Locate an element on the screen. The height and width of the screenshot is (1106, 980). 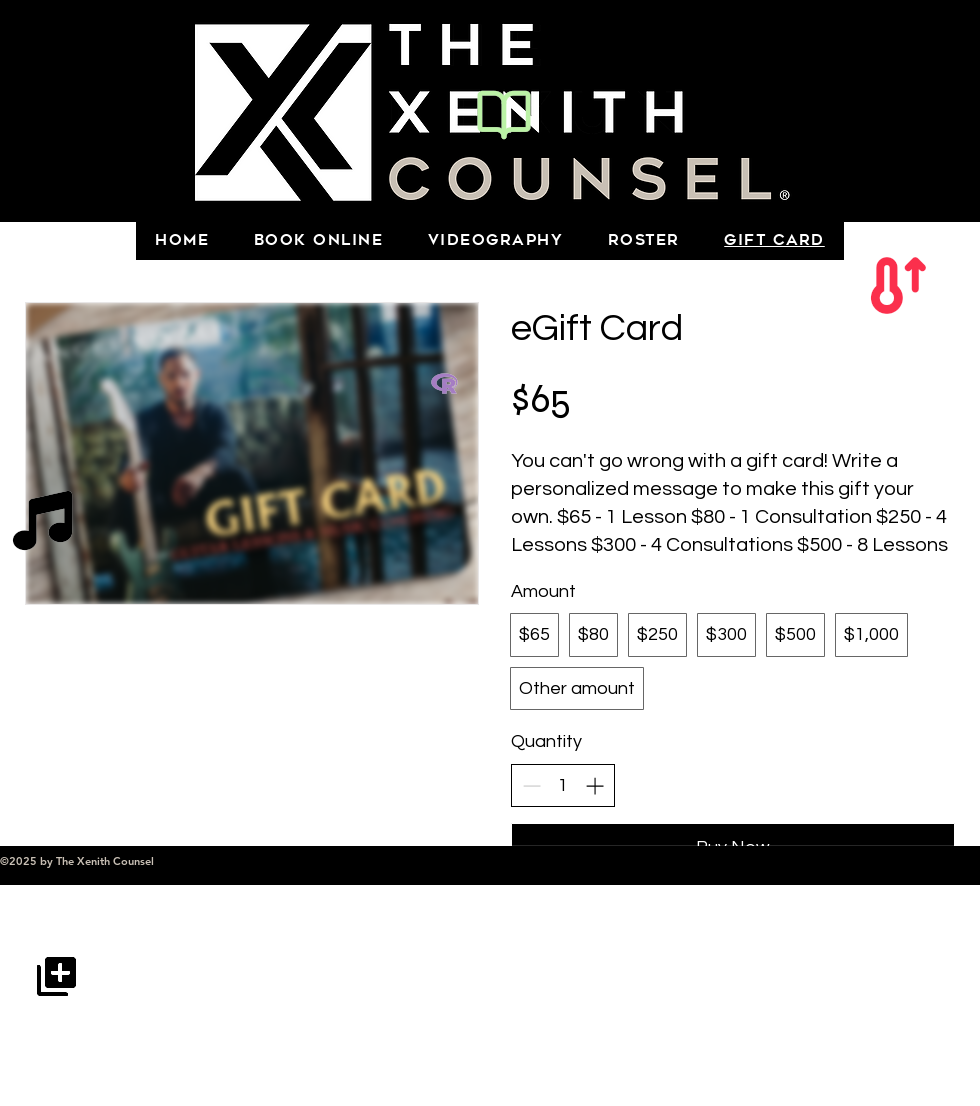
indicates rising temperature is located at coordinates (897, 285).